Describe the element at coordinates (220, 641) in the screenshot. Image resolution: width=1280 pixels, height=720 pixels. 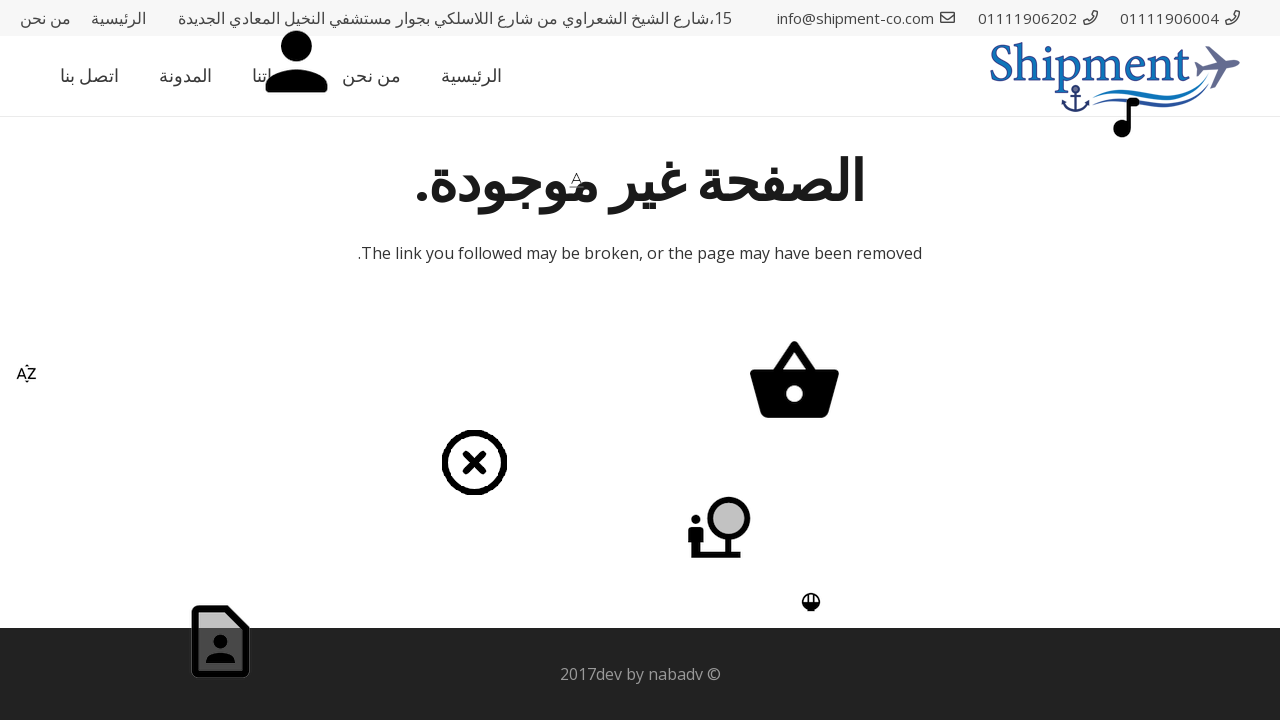
I see `view contact details` at that location.